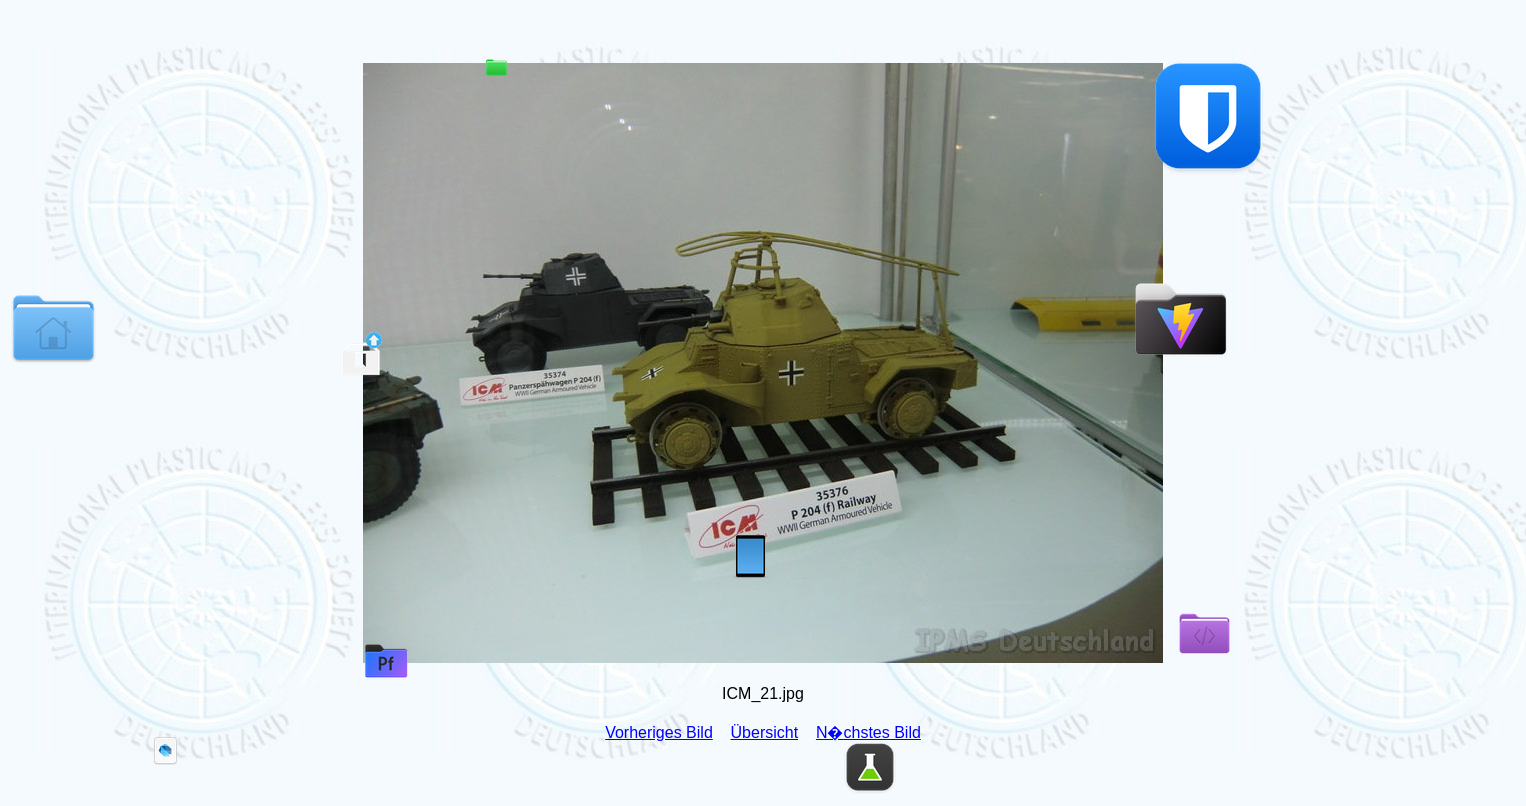  I want to click on iPad device connected to this computer, so click(750, 556).